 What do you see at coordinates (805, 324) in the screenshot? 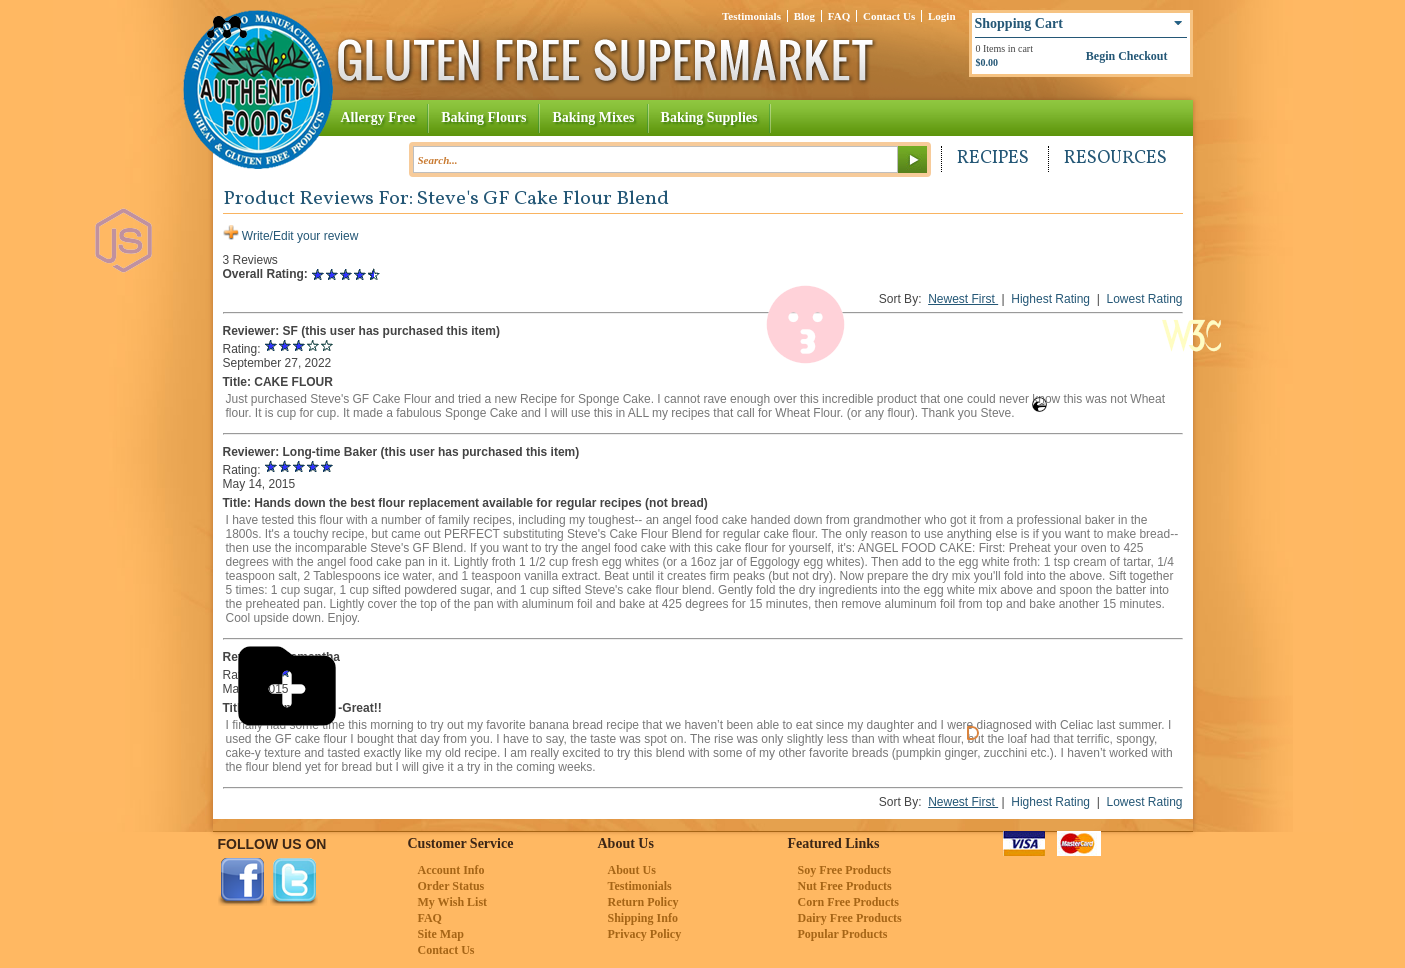
I see `send a kiss or blowing kiss emoji reaction` at bounding box center [805, 324].